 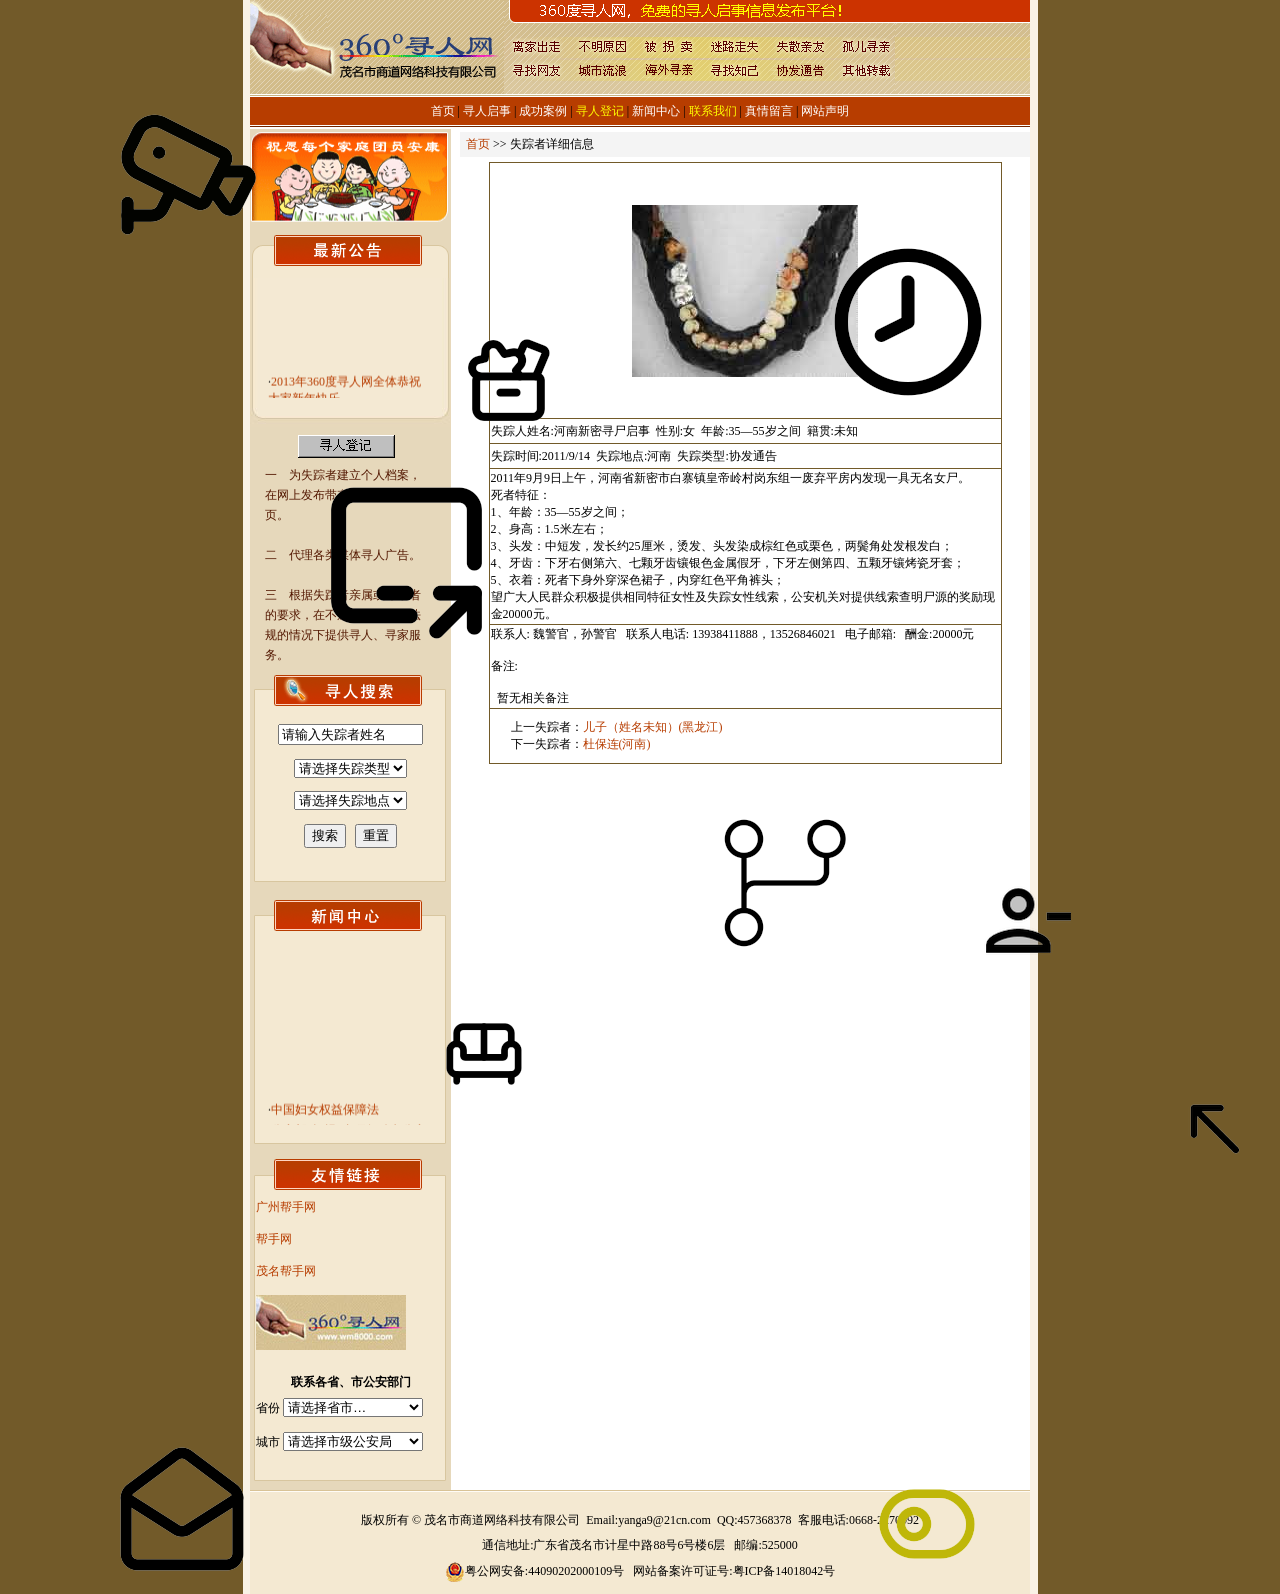 What do you see at coordinates (927, 1524) in the screenshot?
I see `toggle switch in off position` at bounding box center [927, 1524].